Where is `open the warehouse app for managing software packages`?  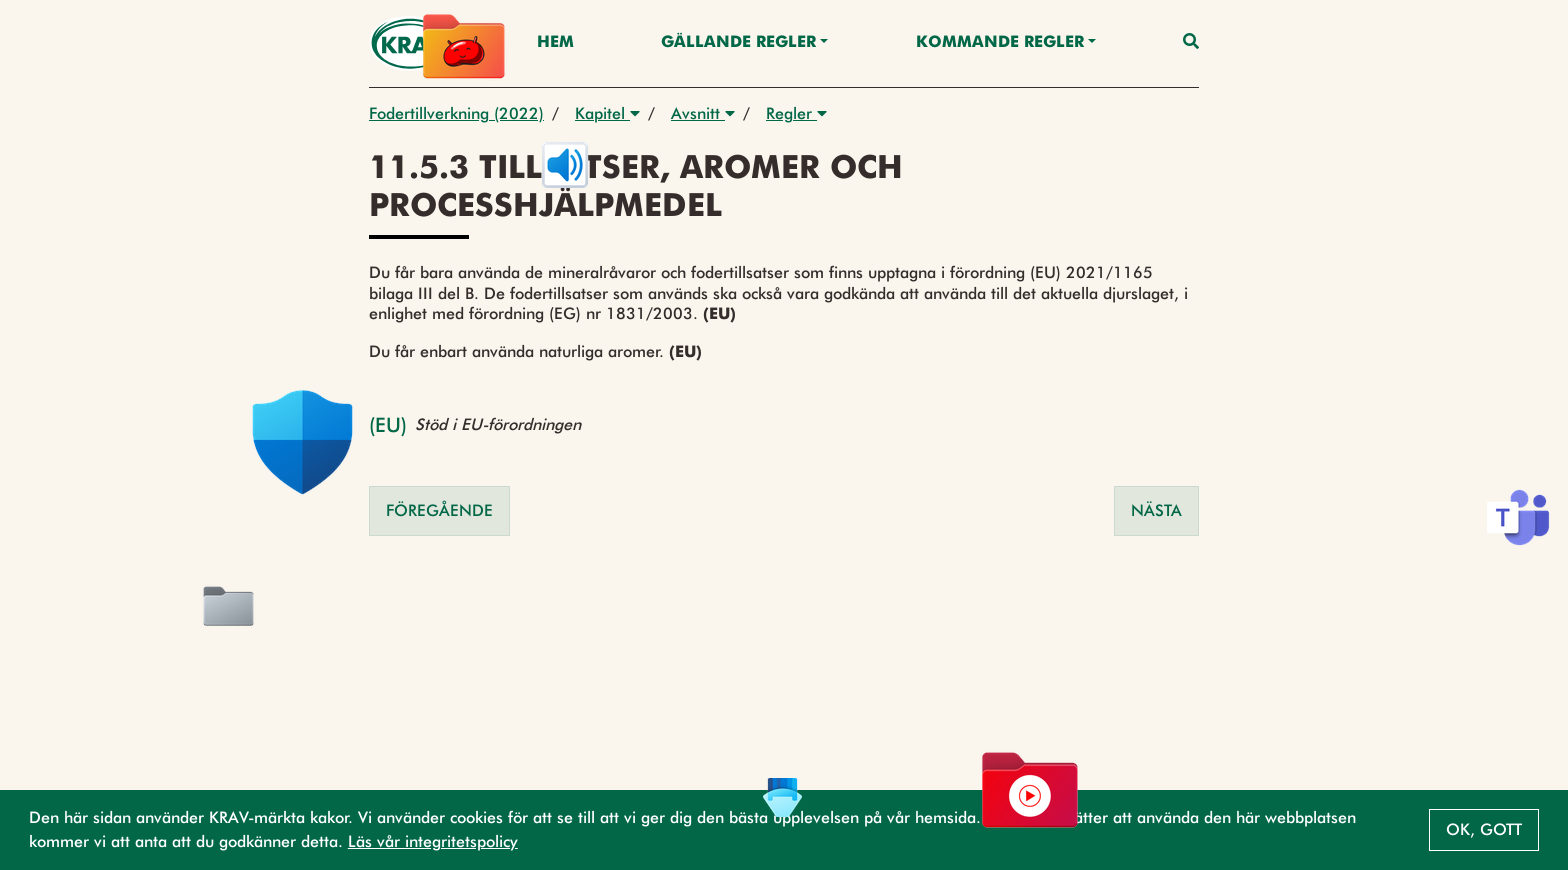 open the warehouse app for managing software packages is located at coordinates (782, 797).